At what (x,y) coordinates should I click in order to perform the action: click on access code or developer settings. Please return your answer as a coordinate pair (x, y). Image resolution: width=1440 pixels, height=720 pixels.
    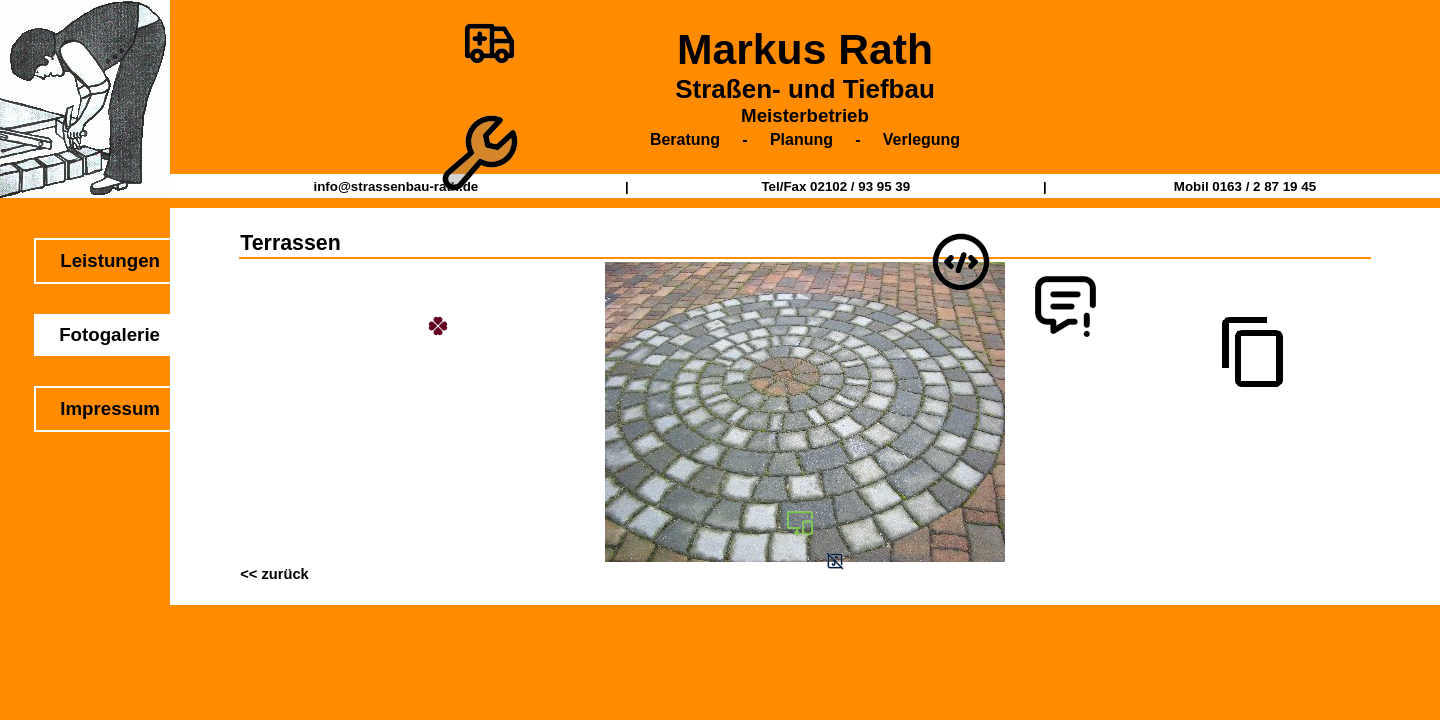
    Looking at the image, I should click on (961, 262).